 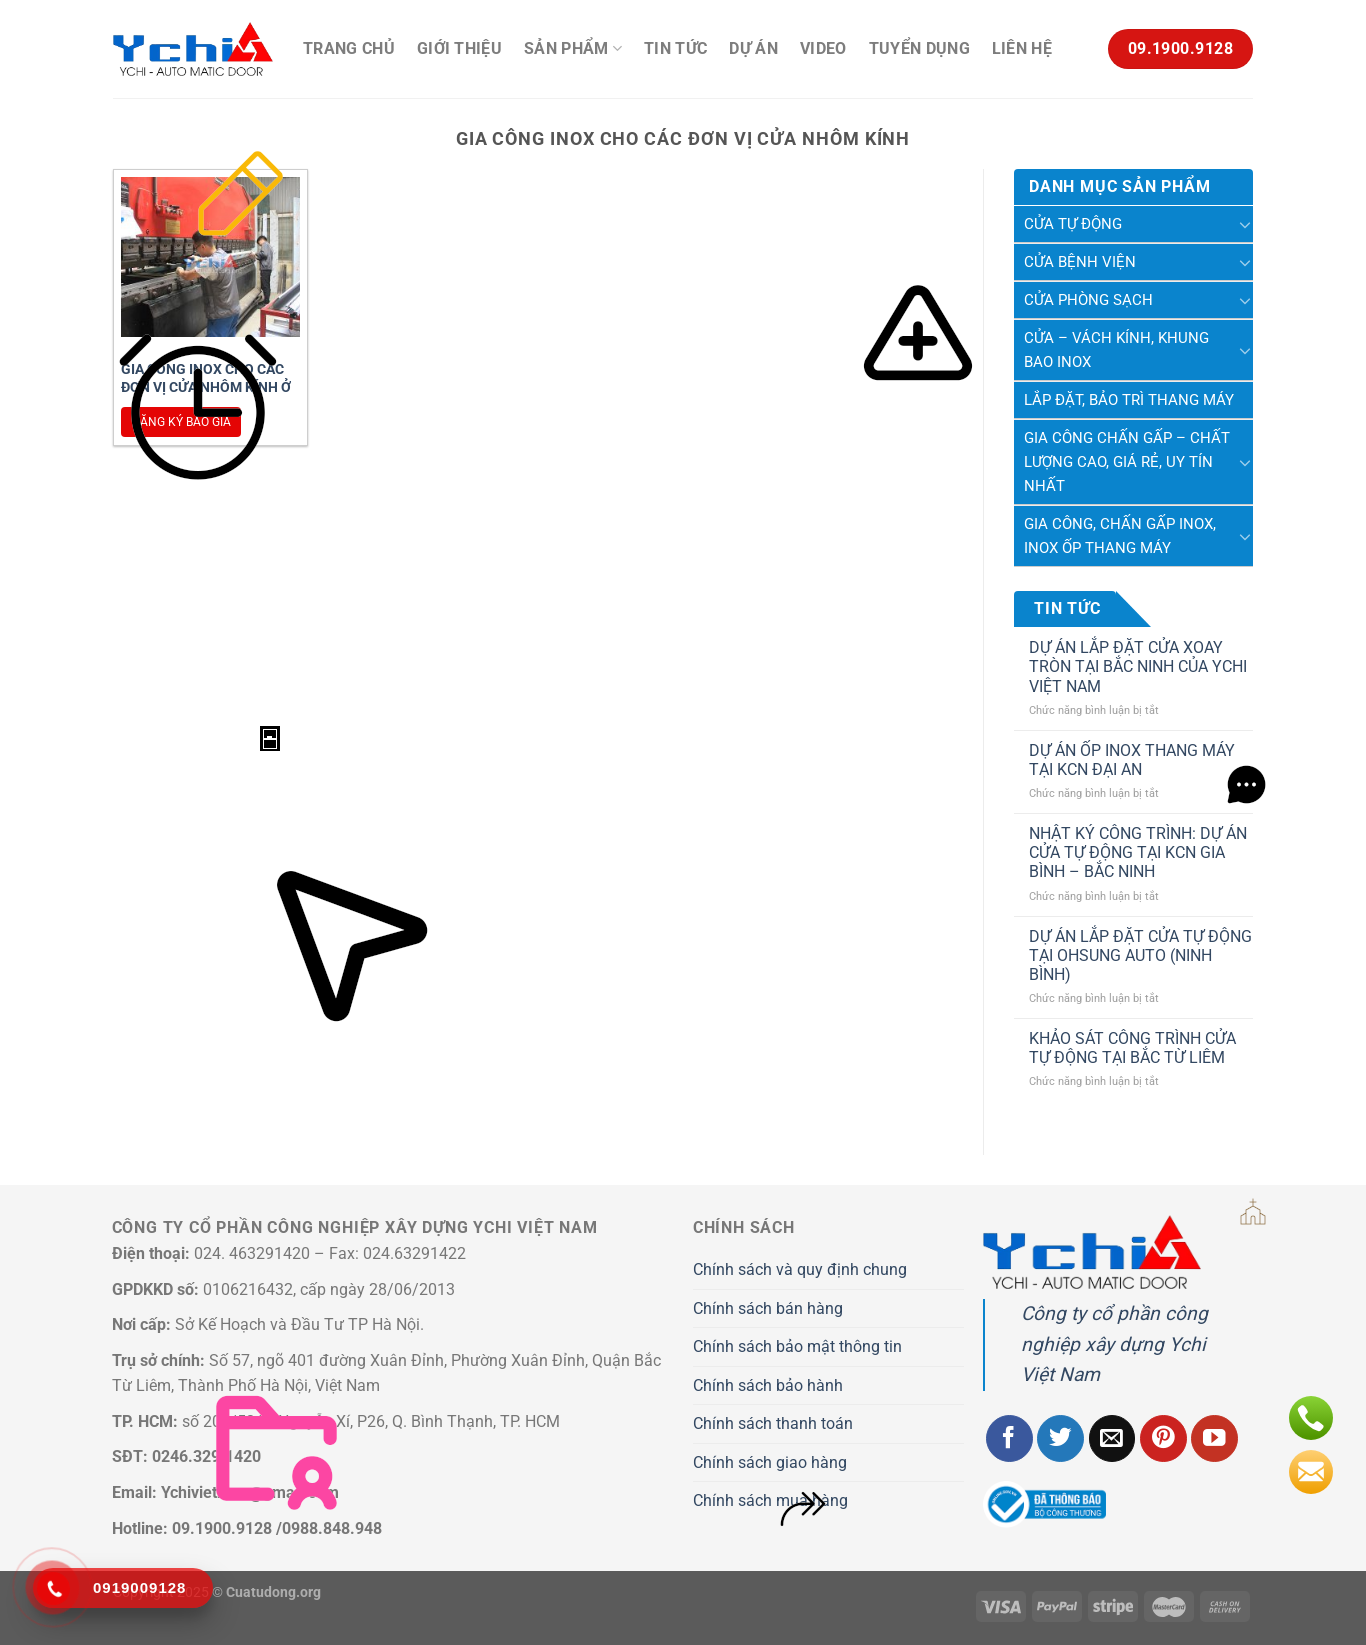 I want to click on access user files or personal folder, so click(x=276, y=1449).